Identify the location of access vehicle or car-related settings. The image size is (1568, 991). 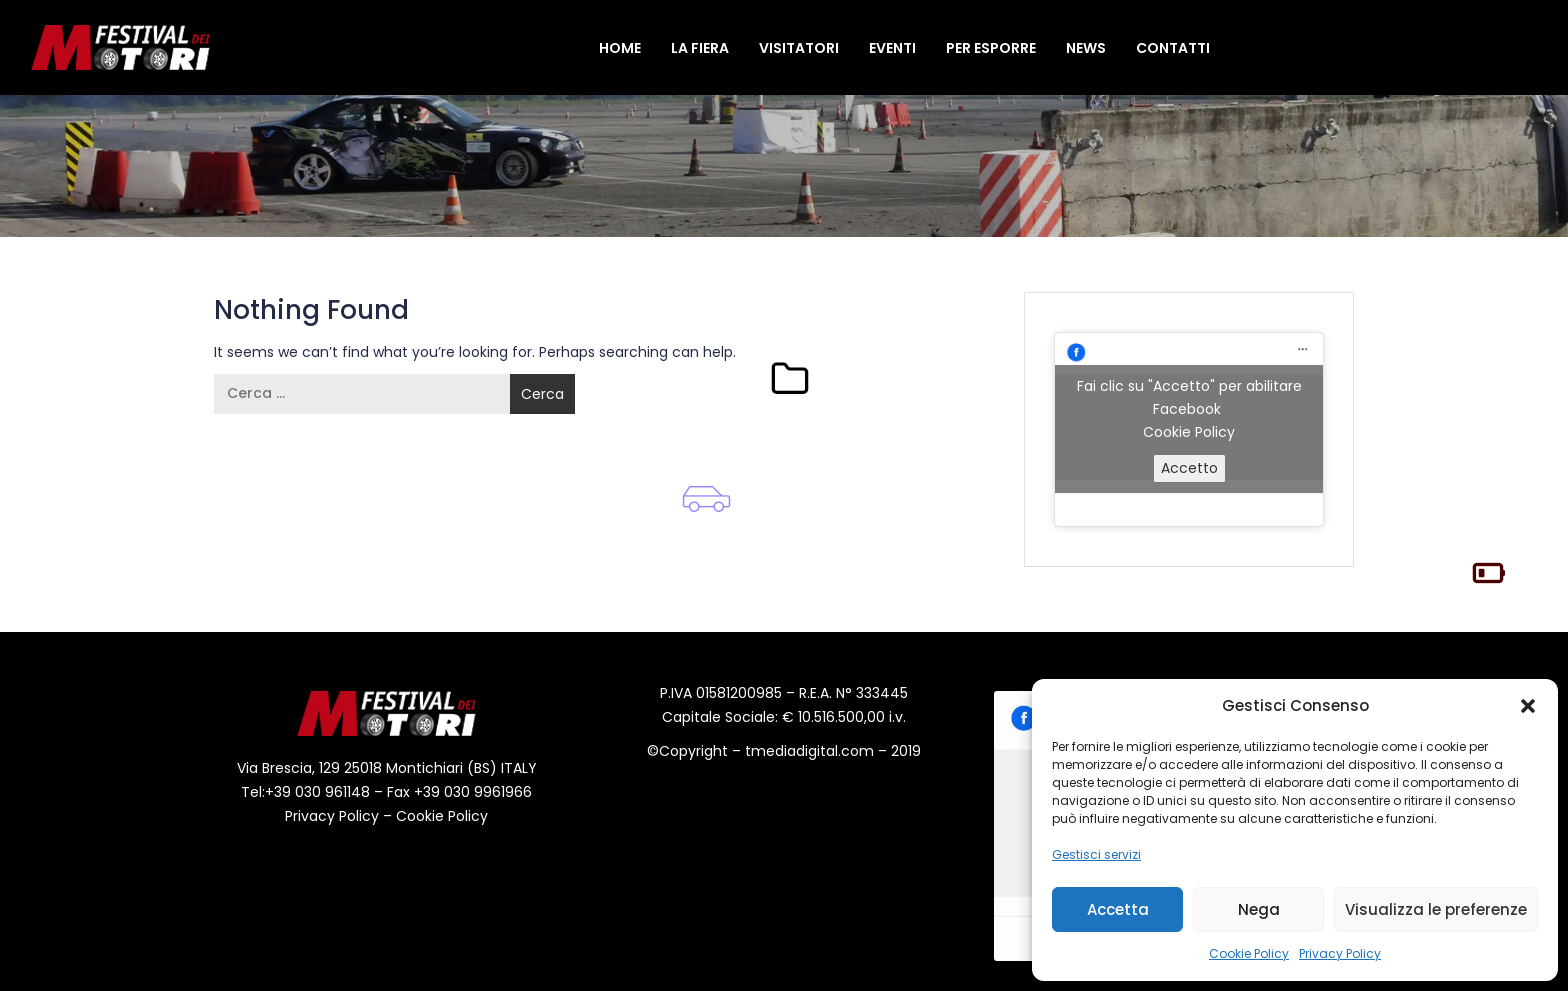
(706, 497).